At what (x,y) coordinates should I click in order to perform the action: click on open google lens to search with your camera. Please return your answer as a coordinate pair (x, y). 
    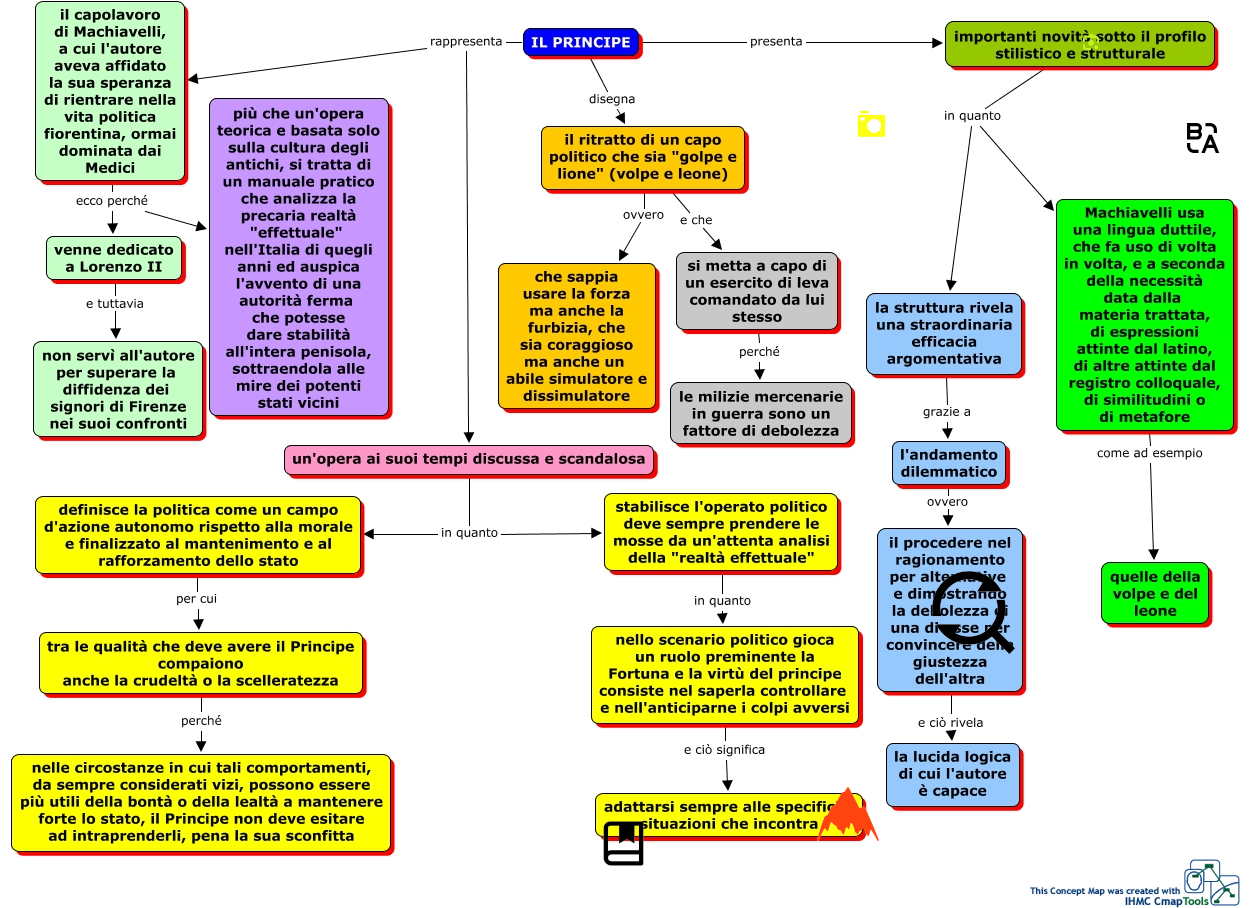
    Looking at the image, I should click on (1091, 42).